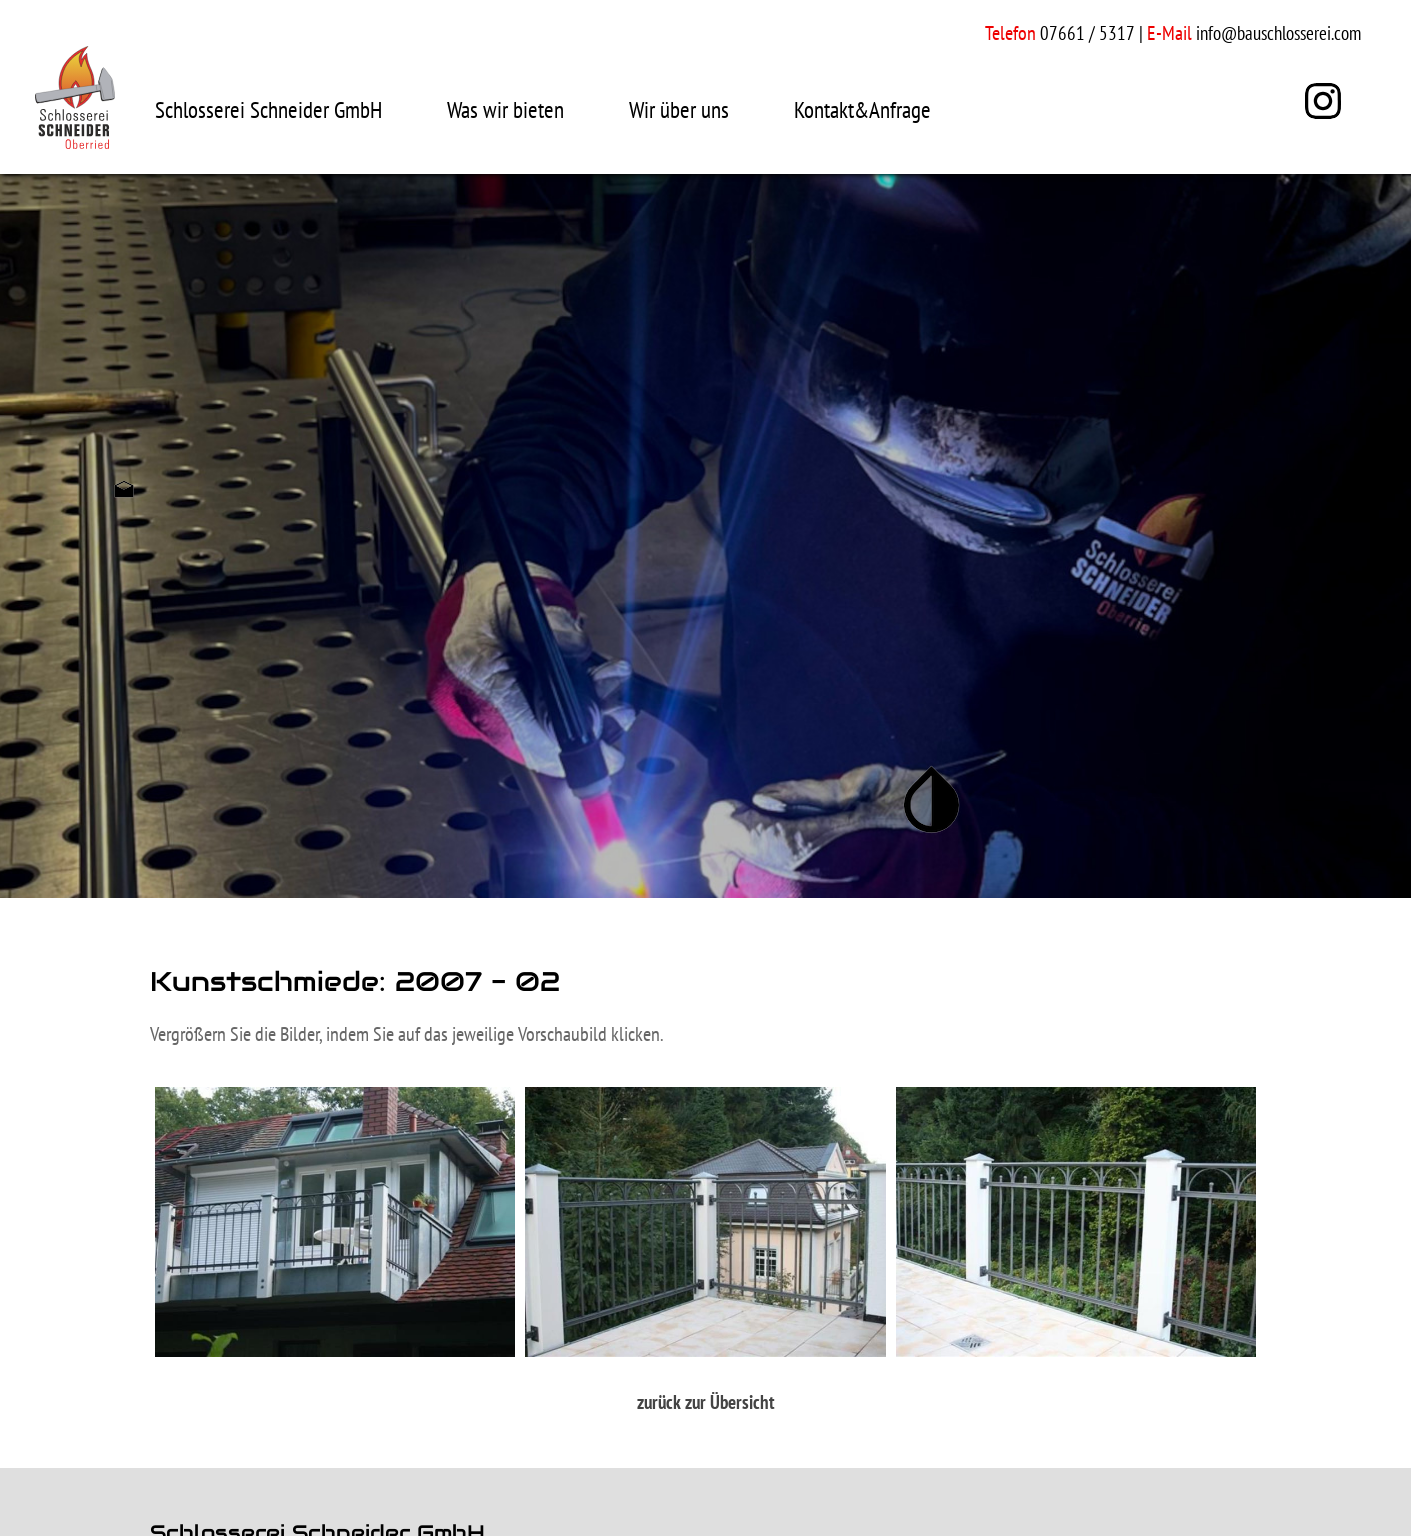  I want to click on toggle color inversion or dark mode, so click(931, 799).